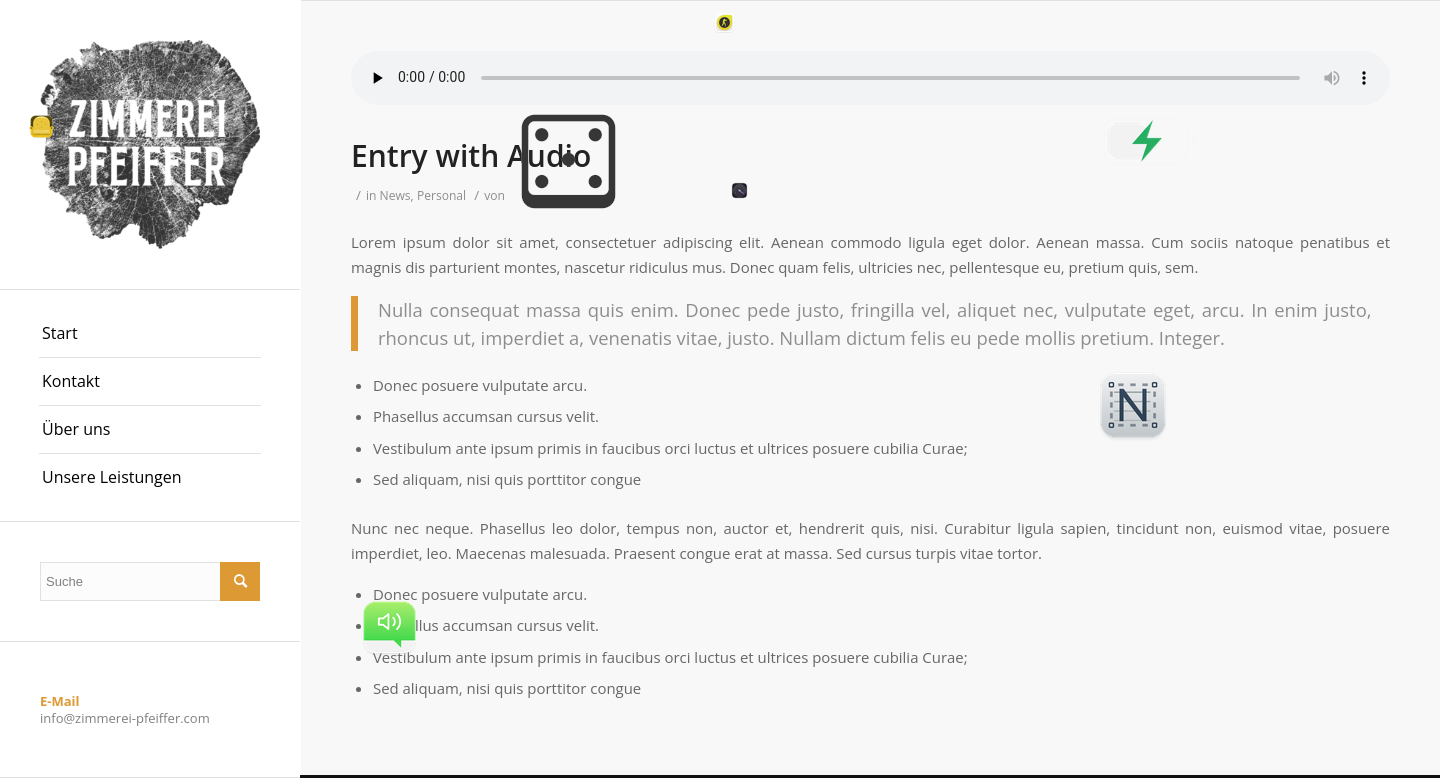 This screenshot has width=1440, height=778. What do you see at coordinates (41, 126) in the screenshot?
I see `open Girens media player app` at bounding box center [41, 126].